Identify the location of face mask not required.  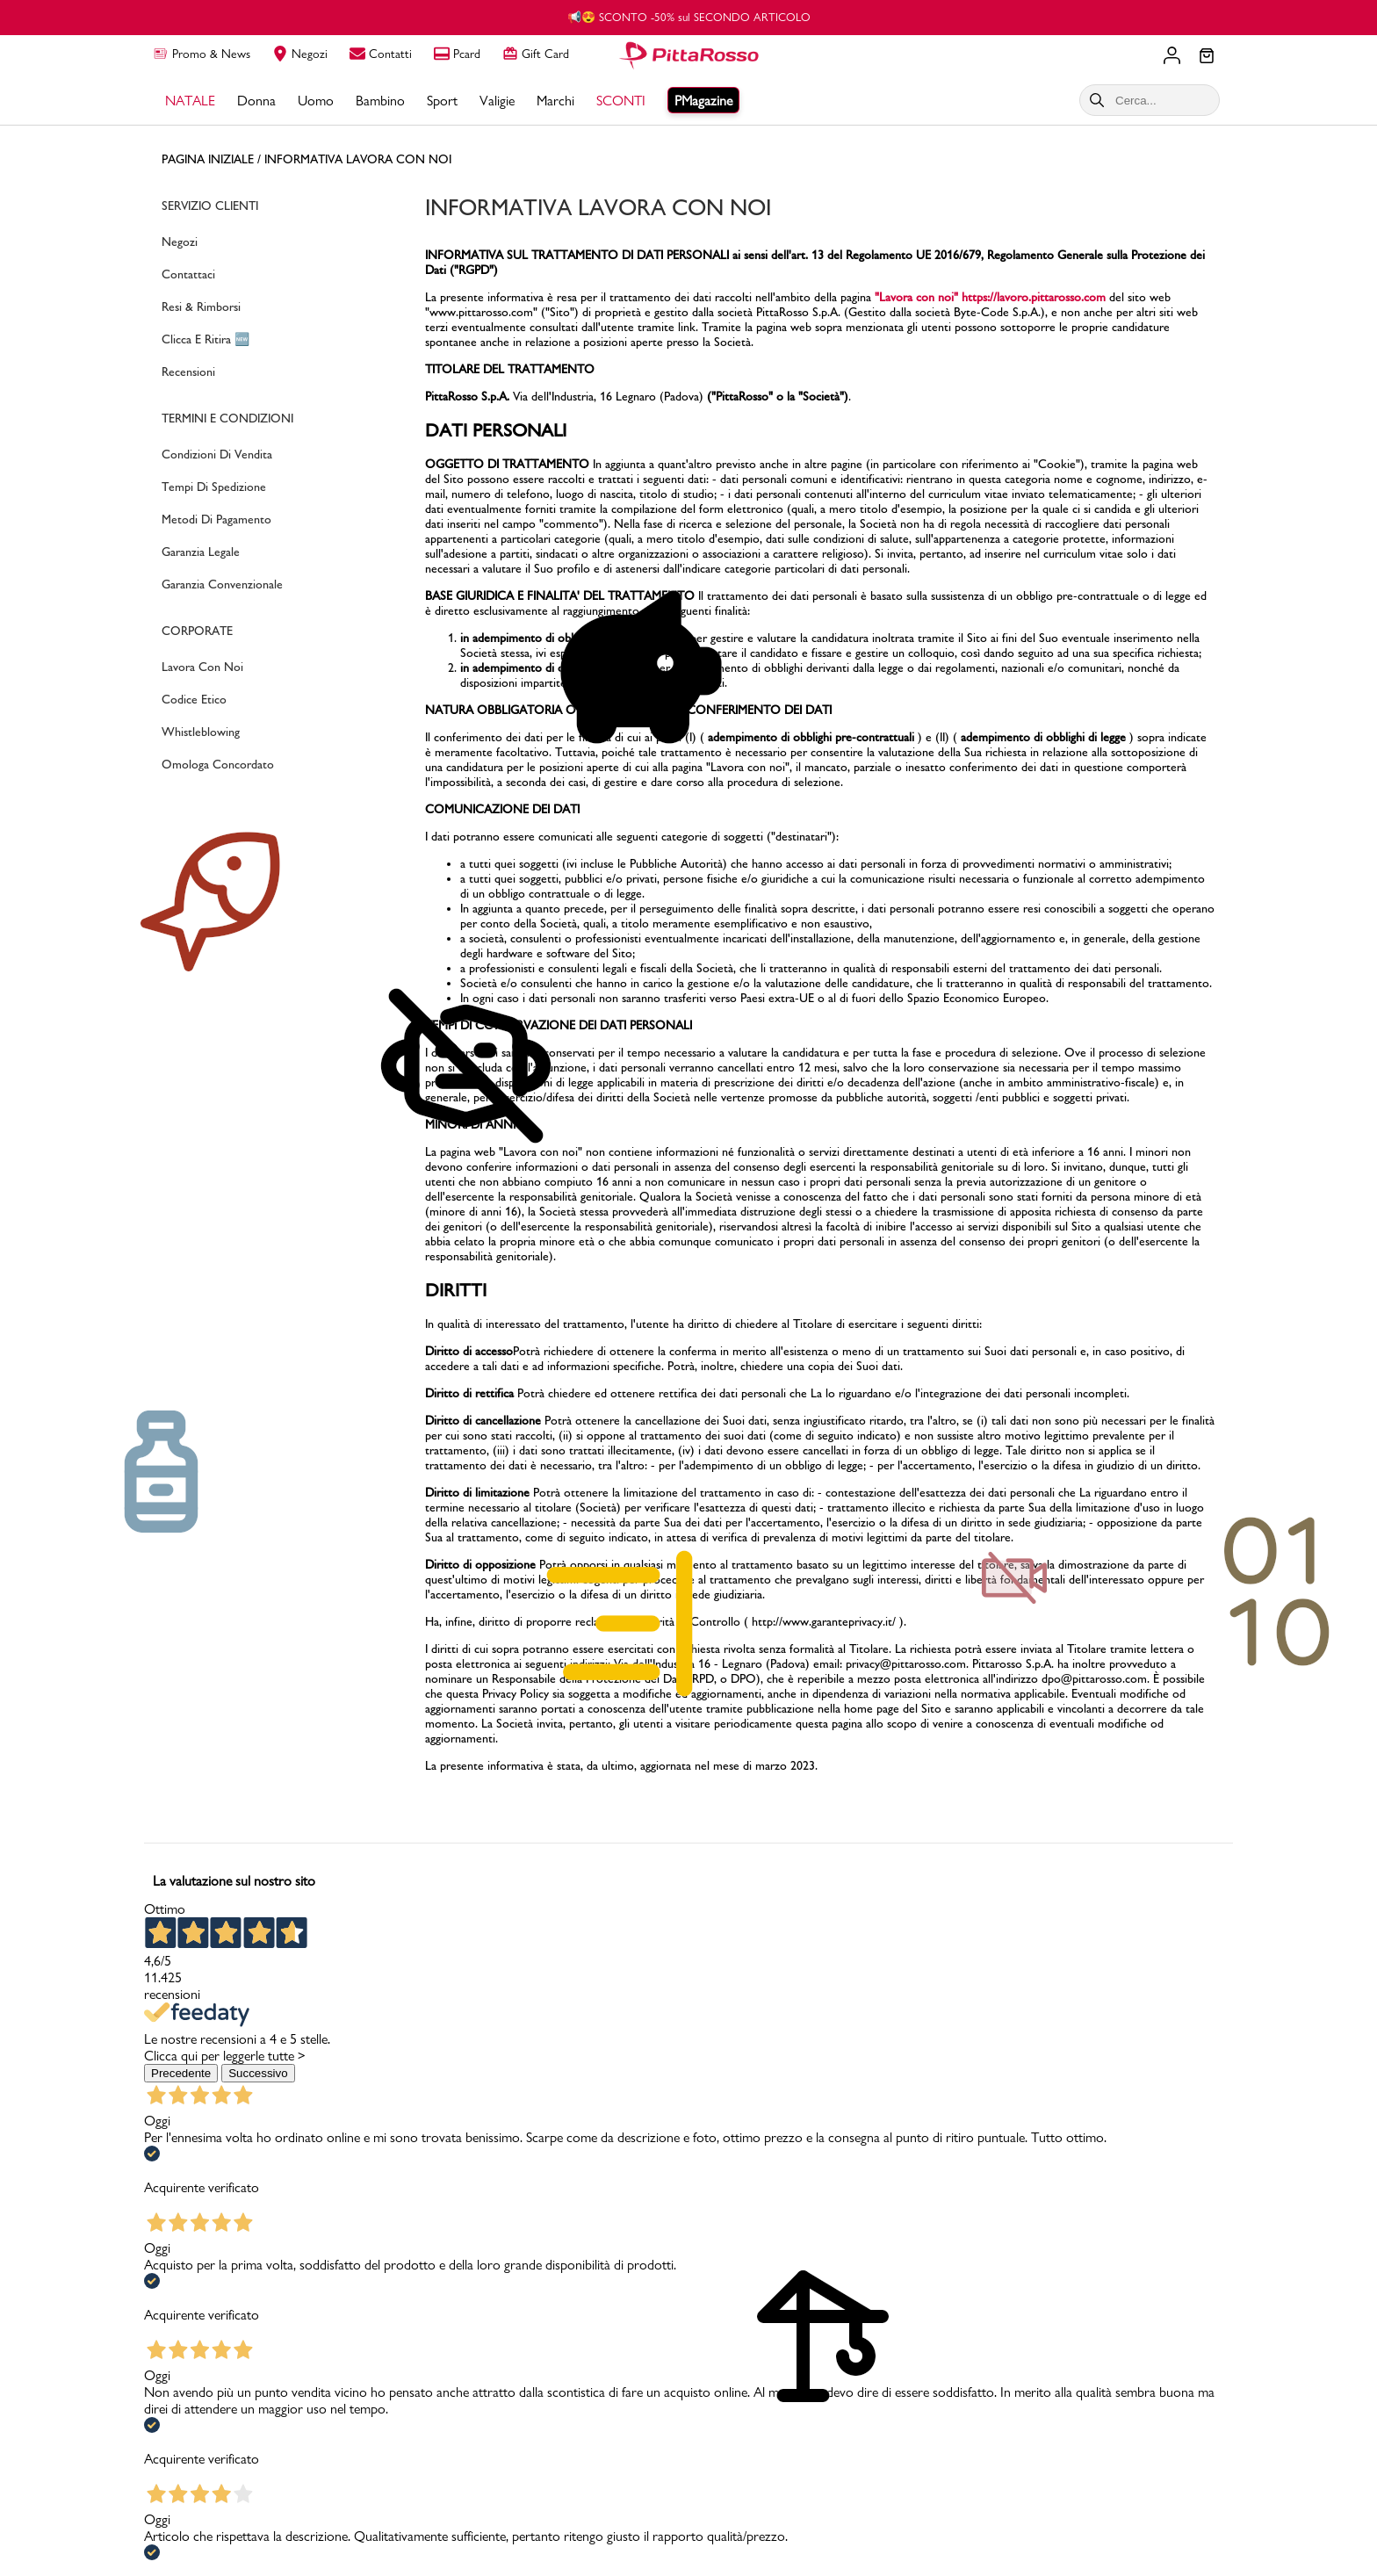
(465, 1065).